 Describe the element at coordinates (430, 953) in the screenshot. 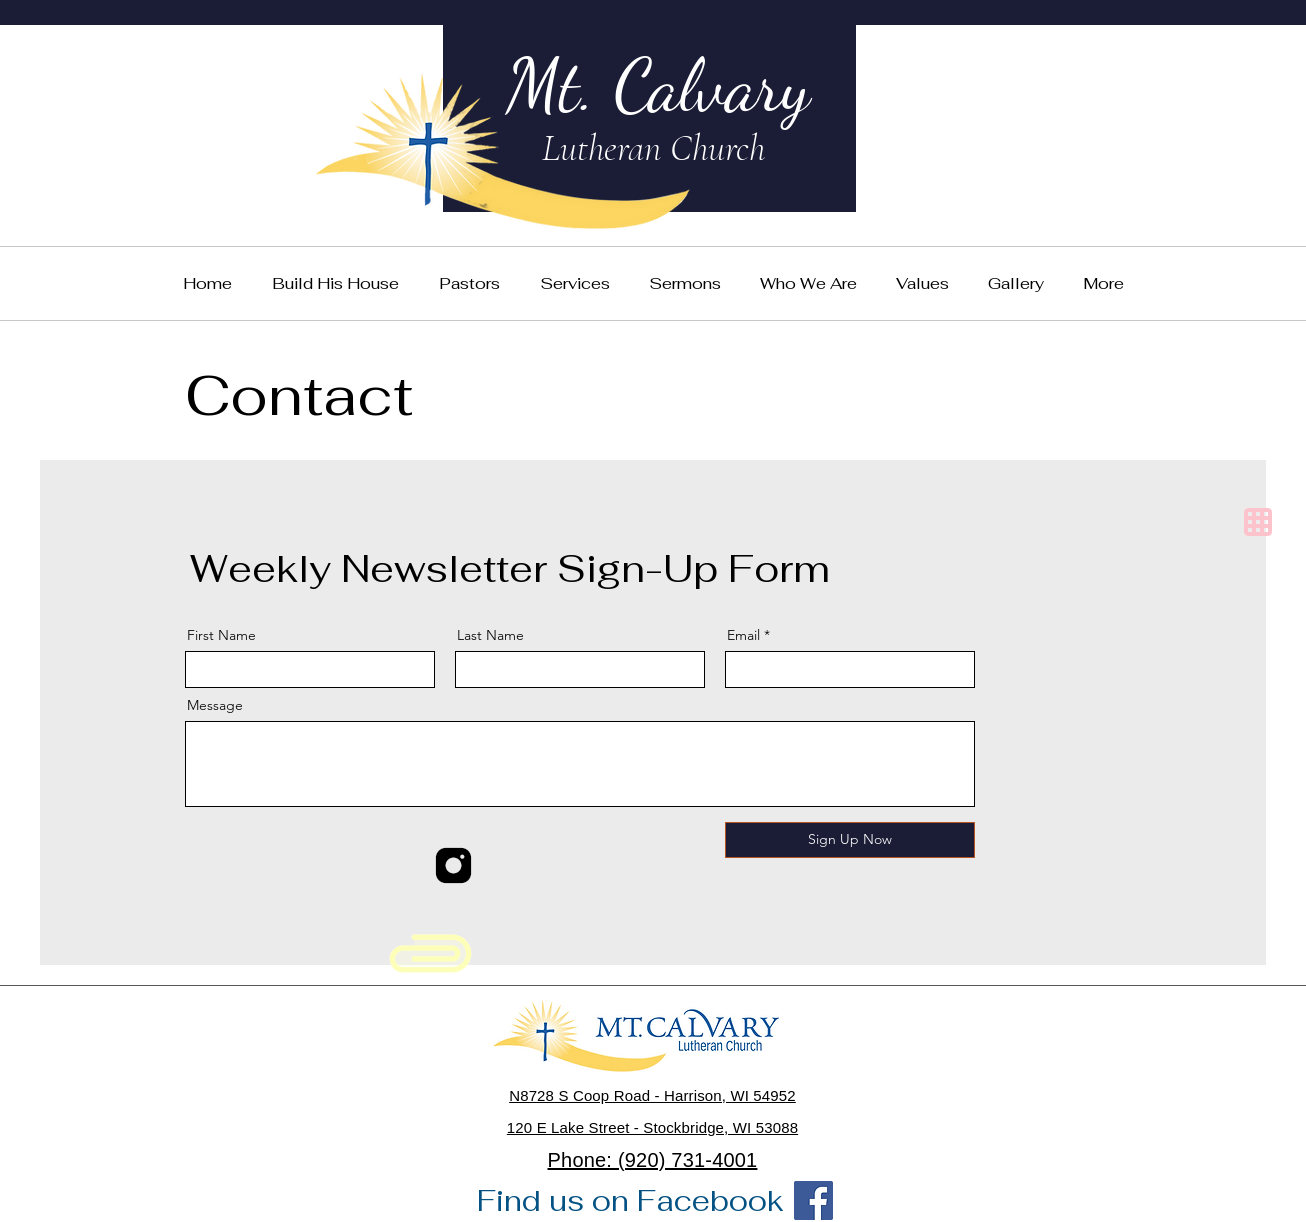

I see `attach a file to your message` at that location.